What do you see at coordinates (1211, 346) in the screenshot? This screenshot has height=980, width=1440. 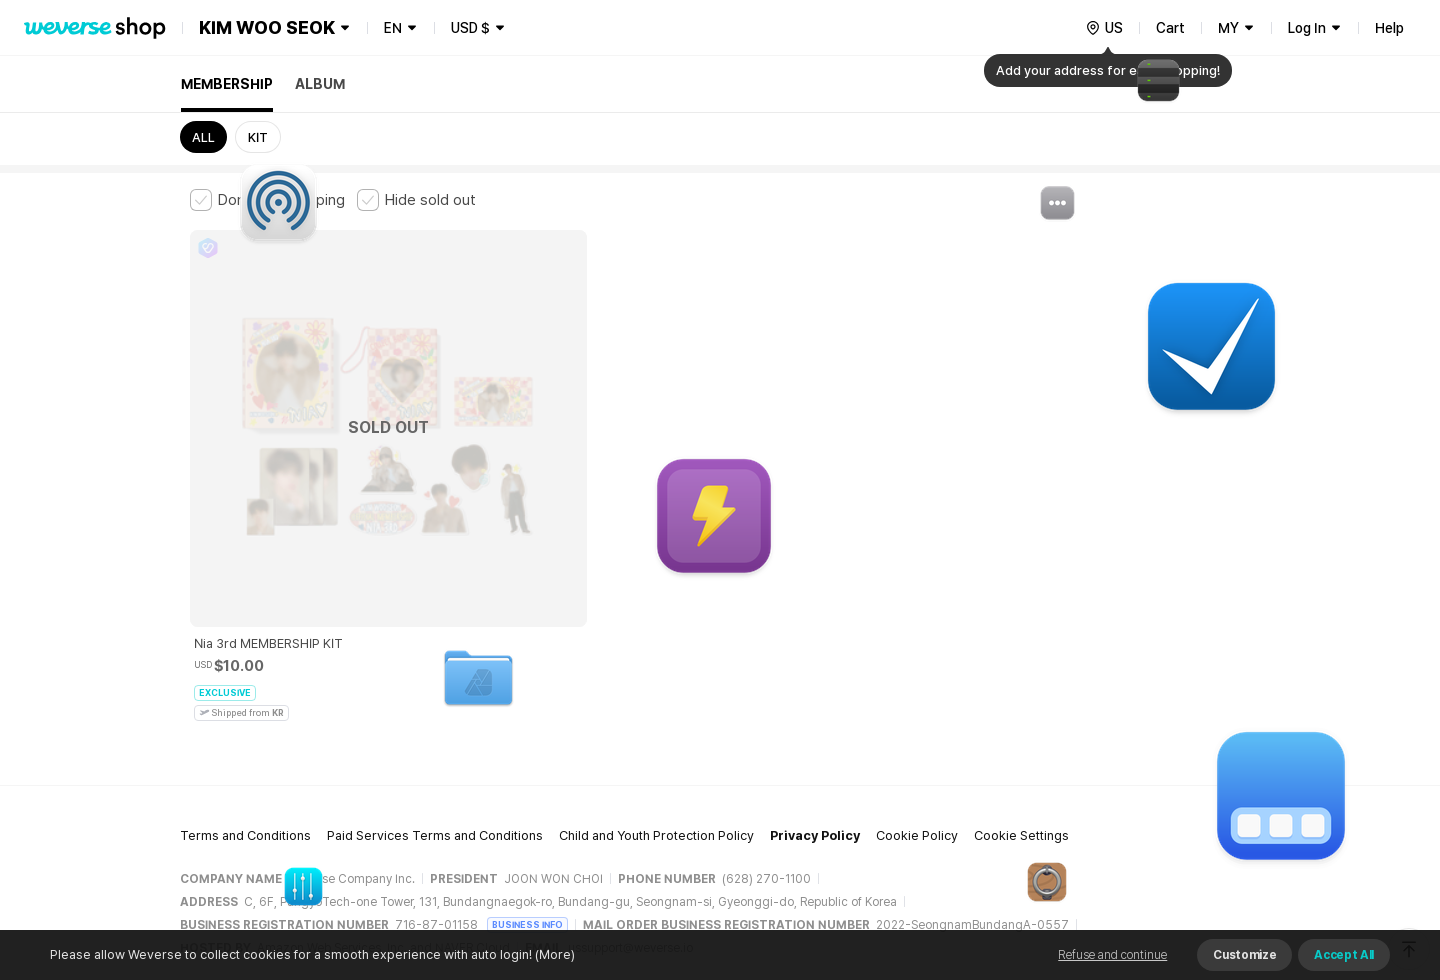 I see `open Super Productivity app` at bounding box center [1211, 346].